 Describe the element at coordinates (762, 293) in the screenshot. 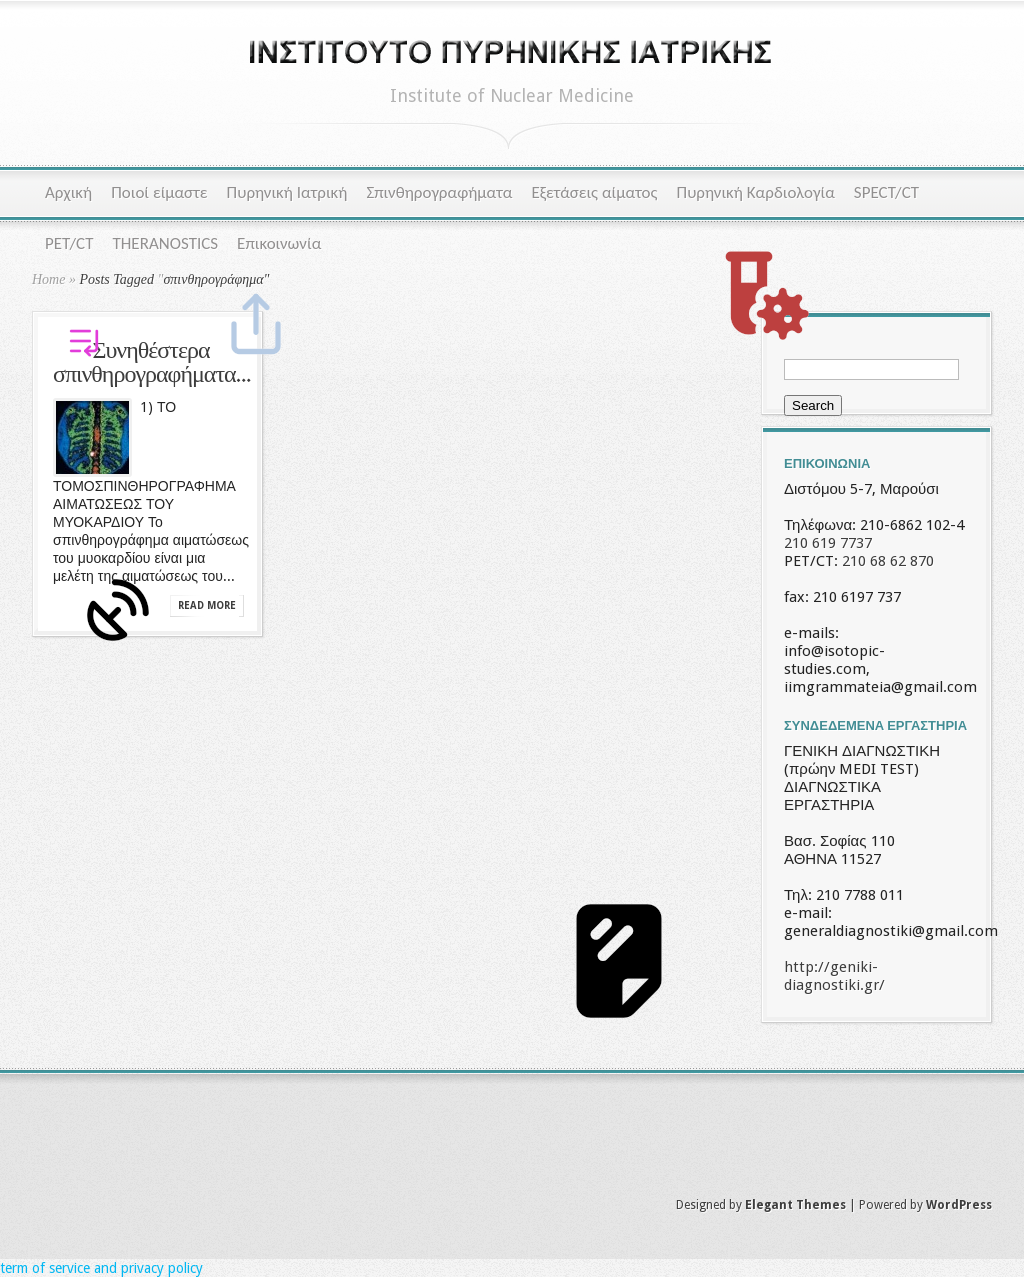

I see `view virus or pathogen test results` at that location.